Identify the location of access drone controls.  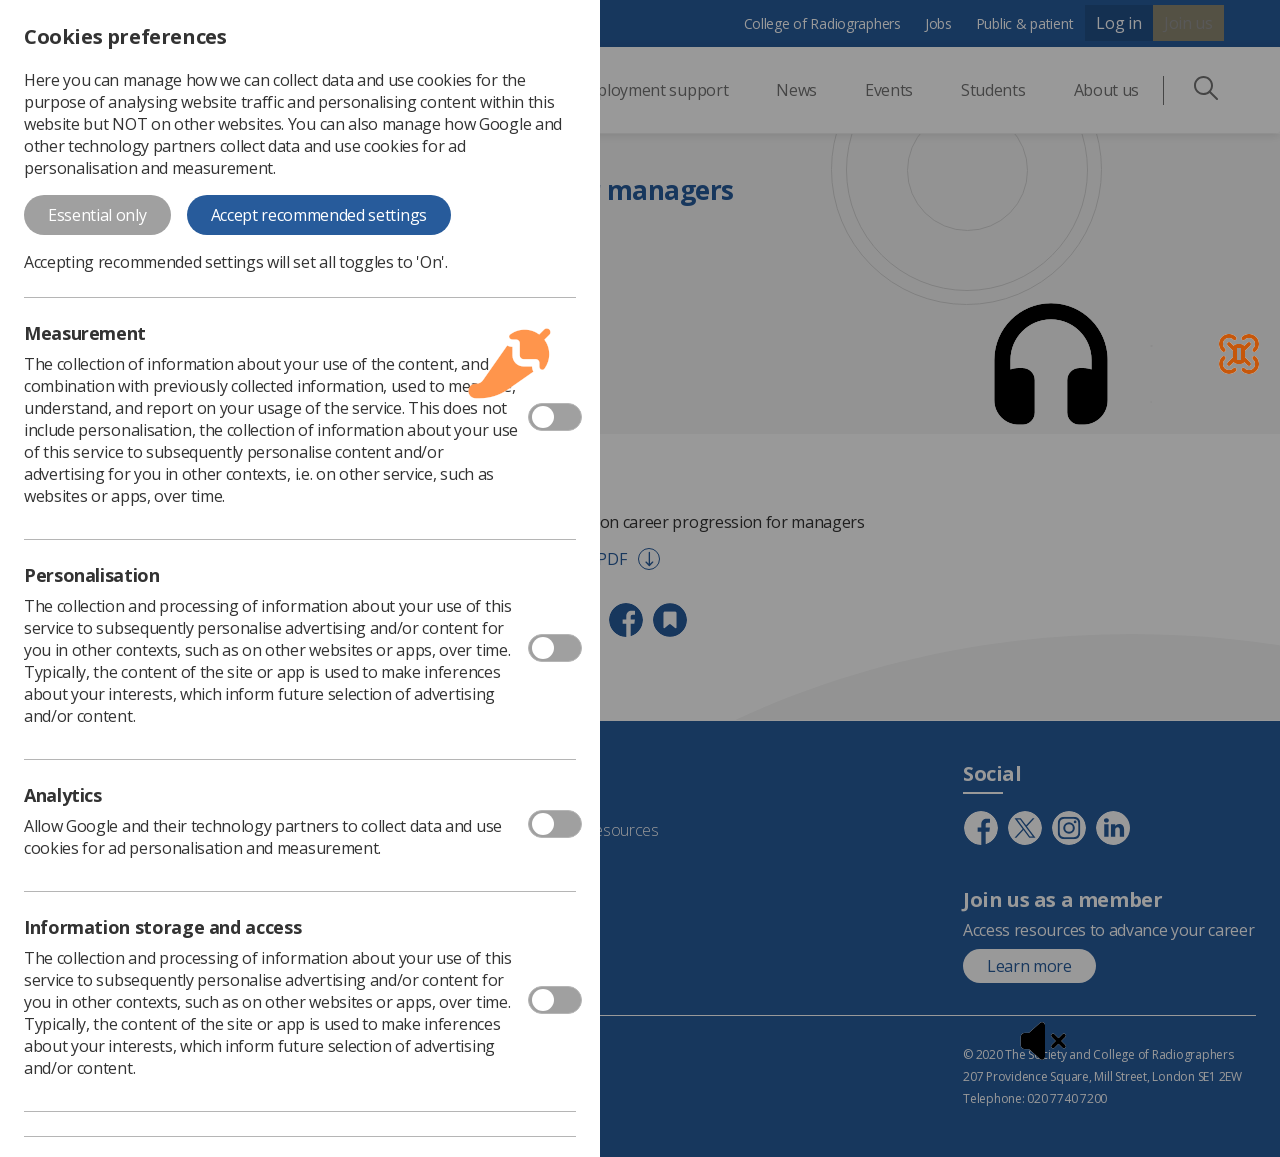
(1239, 354).